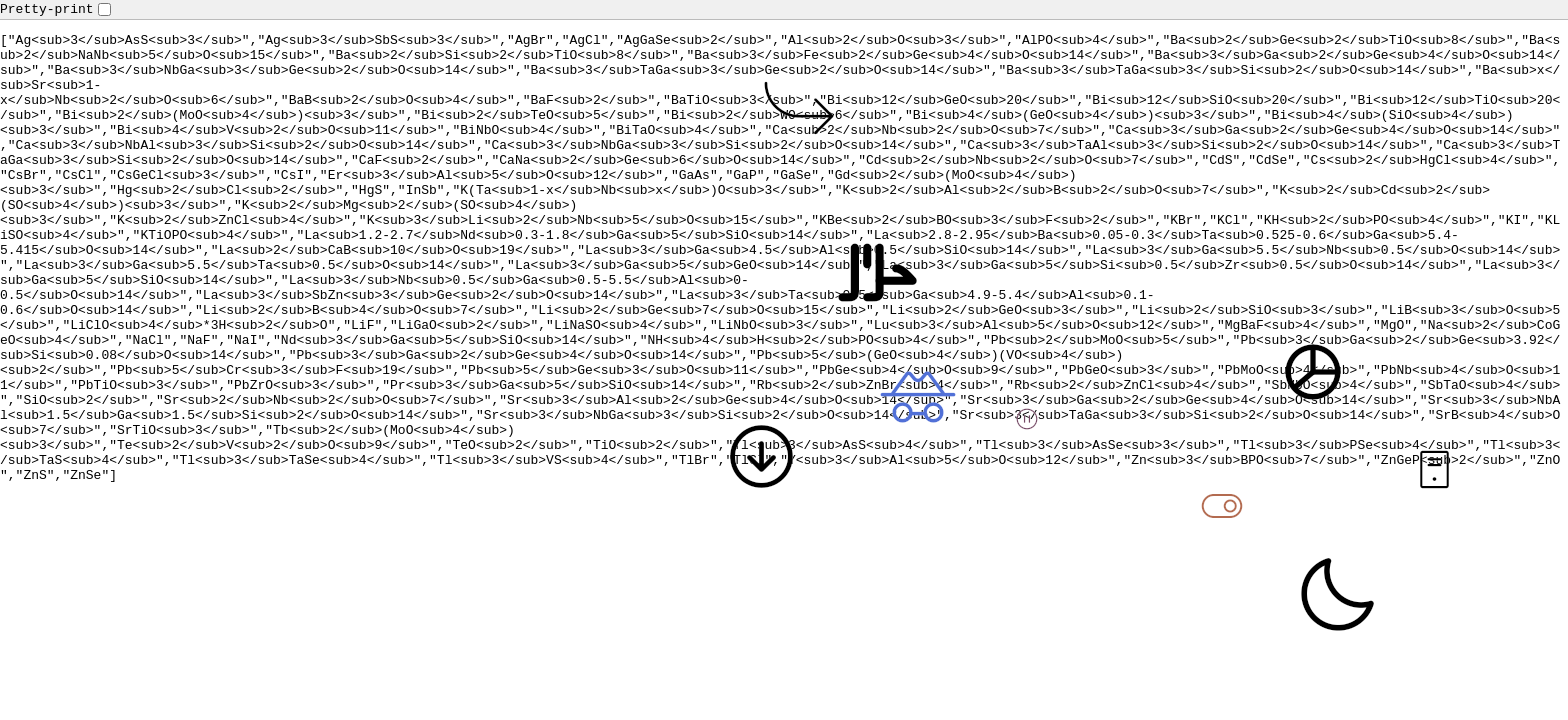 This screenshot has width=1568, height=720. Describe the element at coordinates (918, 397) in the screenshot. I see `enable incognito or private browsing mode` at that location.